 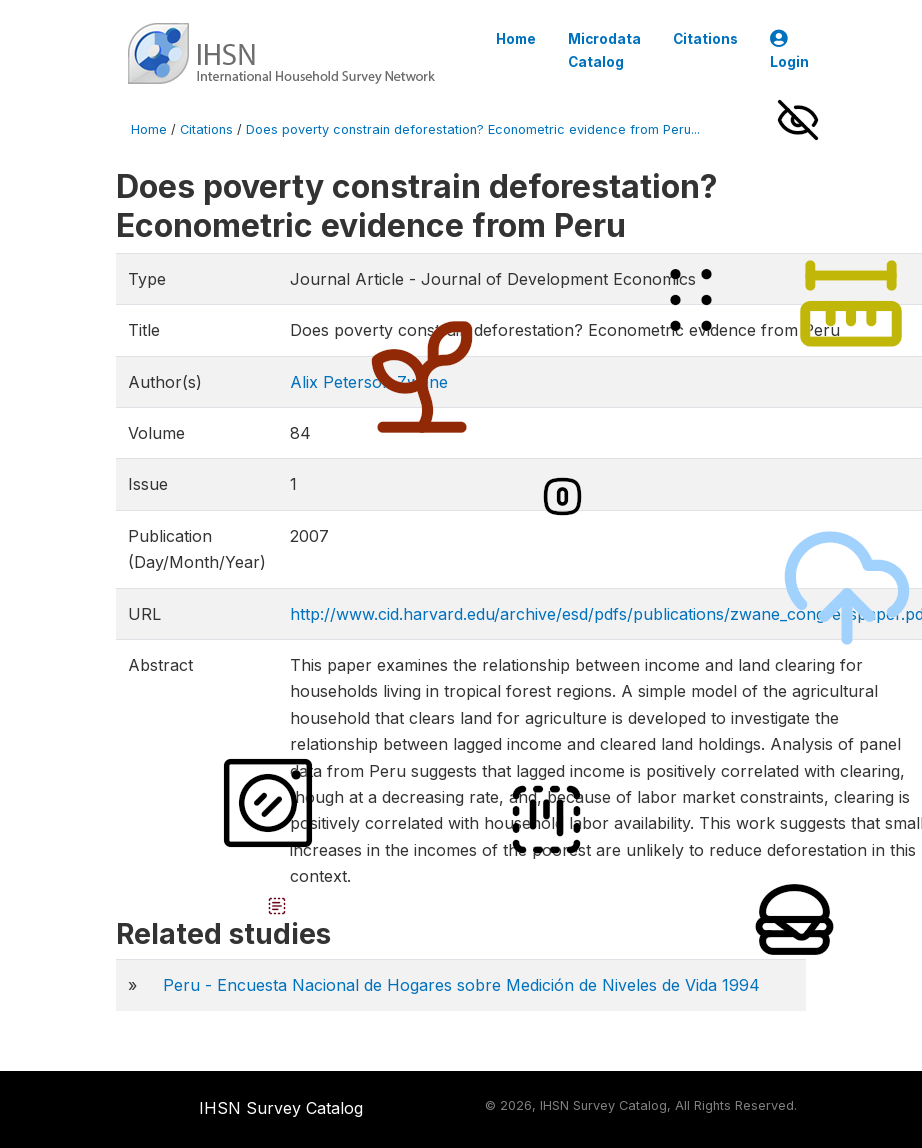 What do you see at coordinates (277, 906) in the screenshot?
I see `select text within a document` at bounding box center [277, 906].